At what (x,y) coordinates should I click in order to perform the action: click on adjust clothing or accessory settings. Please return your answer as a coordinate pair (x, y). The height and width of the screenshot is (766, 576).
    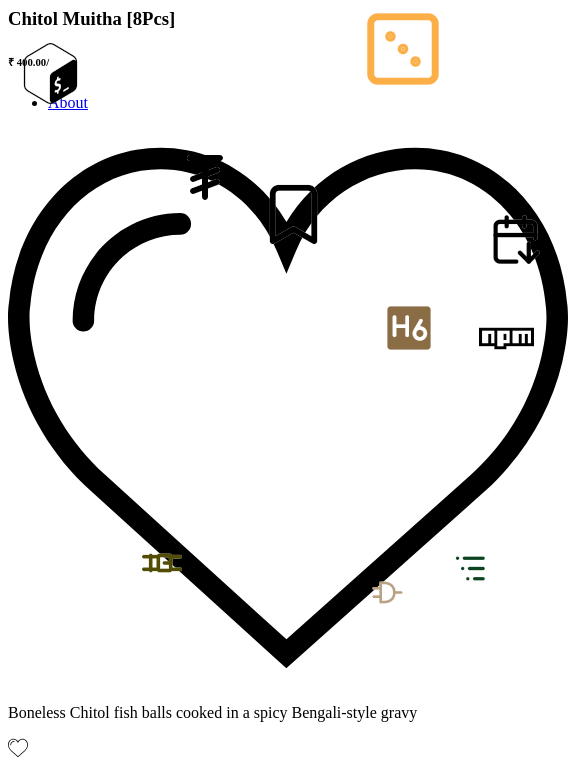
    Looking at the image, I should click on (162, 563).